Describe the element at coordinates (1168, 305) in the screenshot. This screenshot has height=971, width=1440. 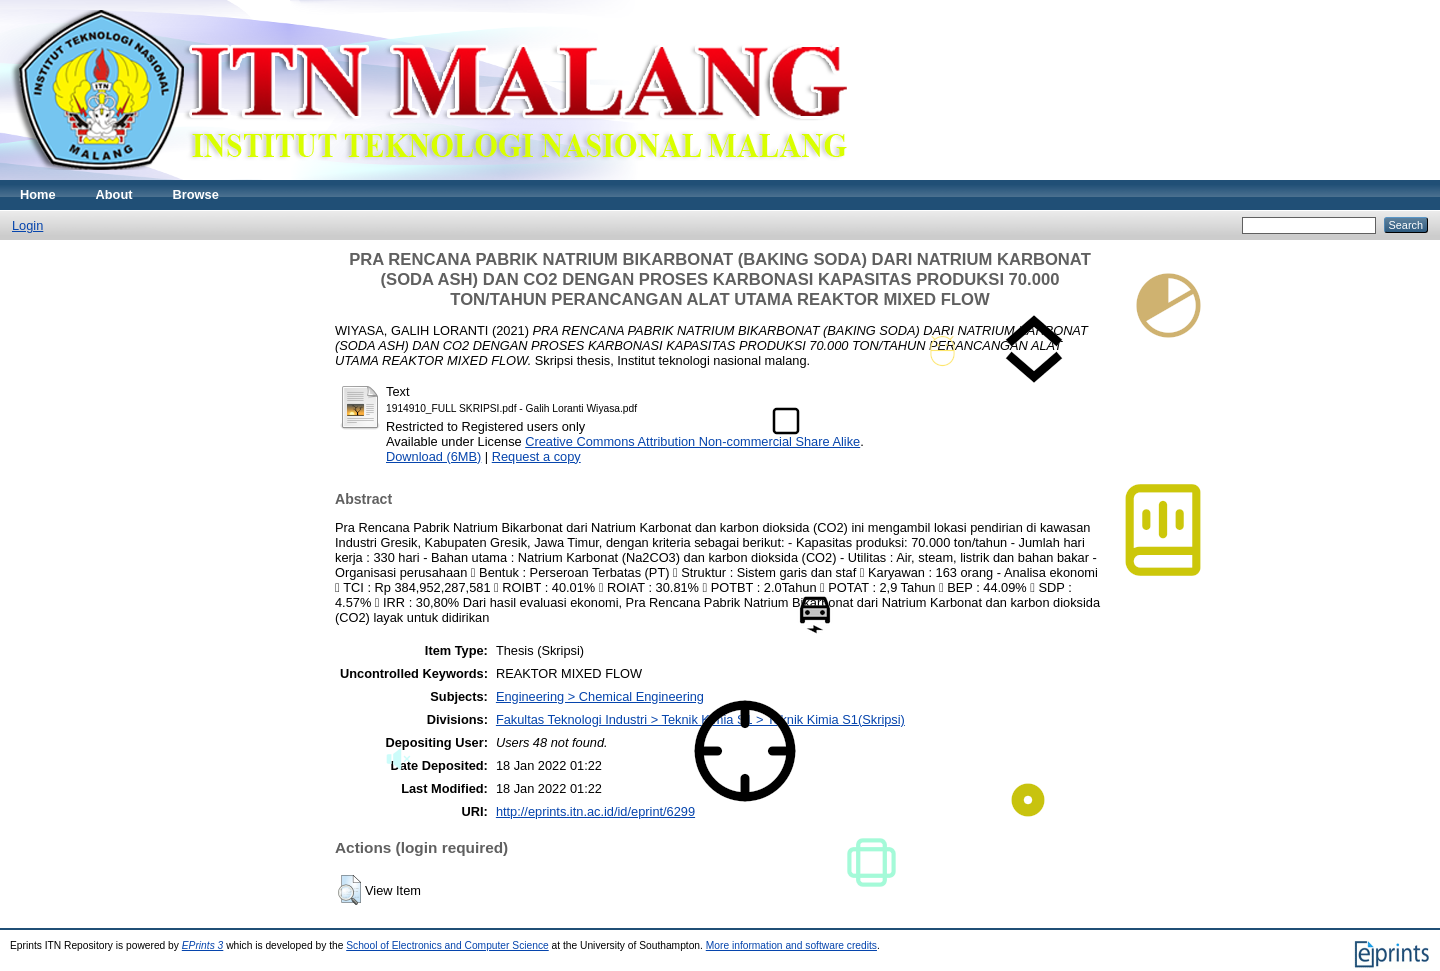
I see `view analytics or statistics breakdown` at that location.